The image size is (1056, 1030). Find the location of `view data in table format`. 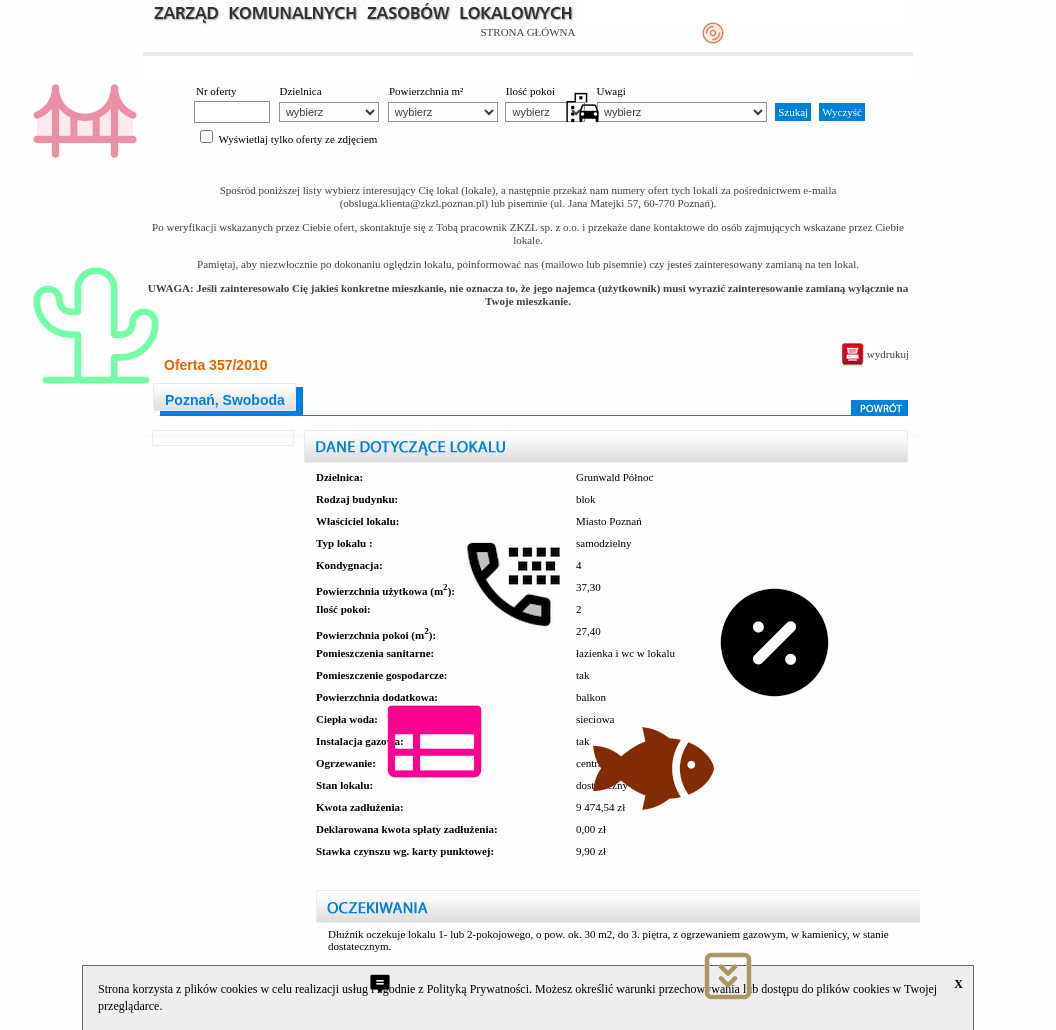

view data in table format is located at coordinates (434, 741).